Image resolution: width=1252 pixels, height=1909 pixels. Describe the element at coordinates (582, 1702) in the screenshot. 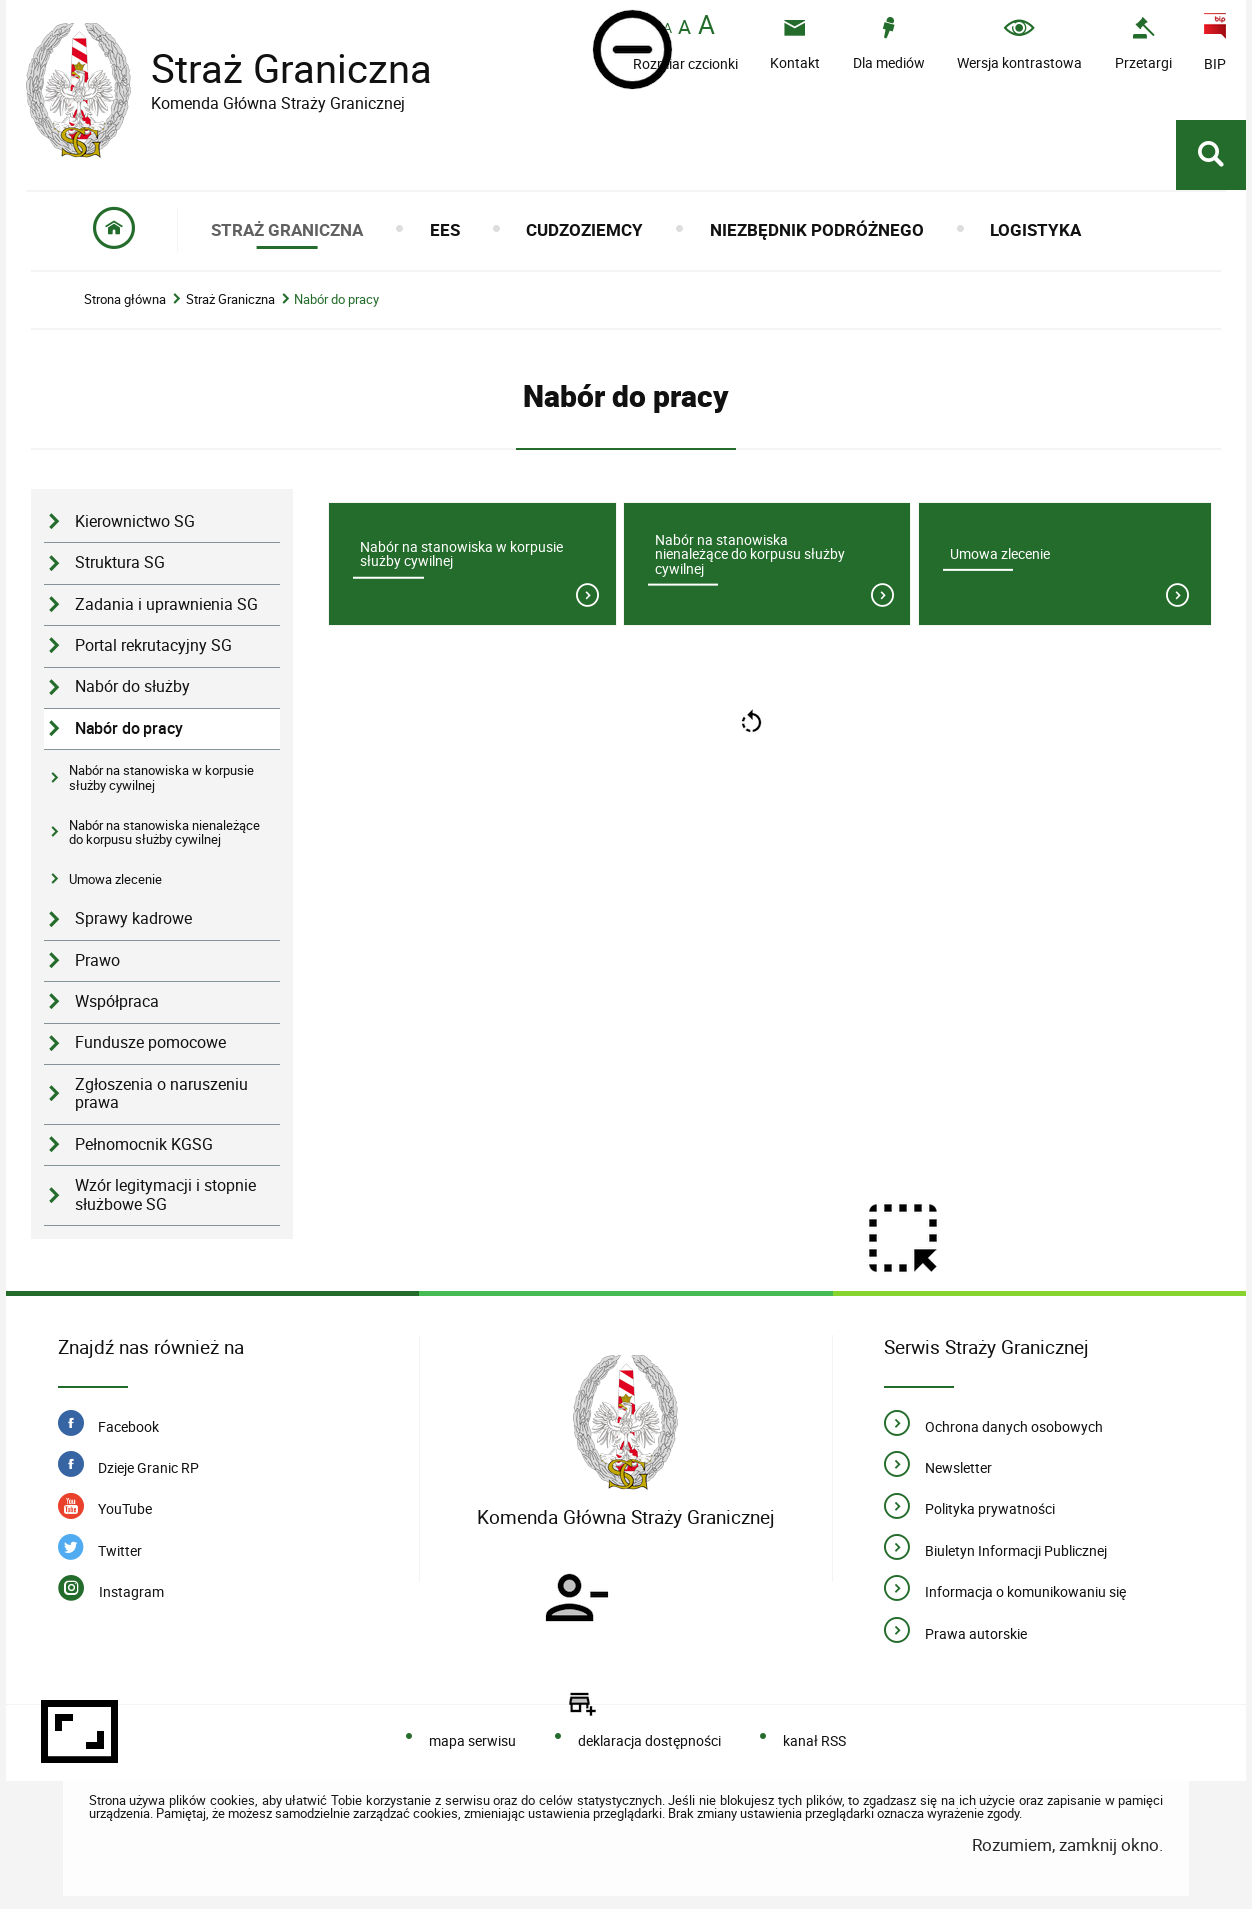

I see `add a new business location` at that location.